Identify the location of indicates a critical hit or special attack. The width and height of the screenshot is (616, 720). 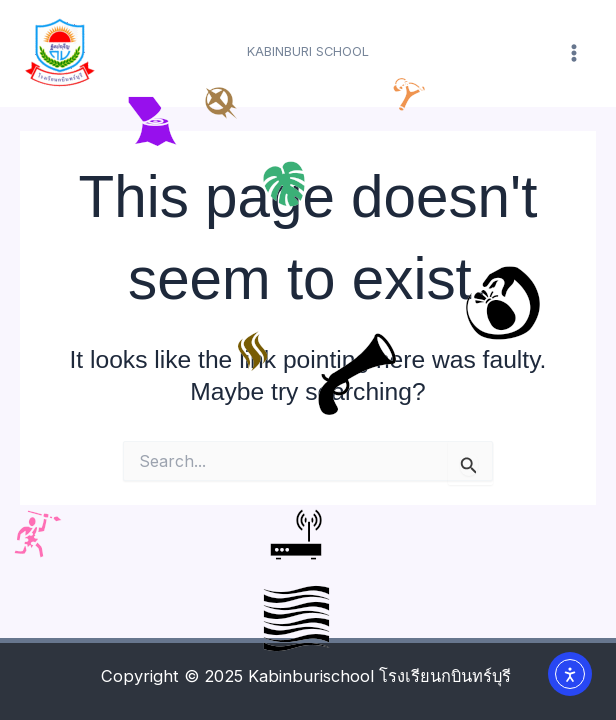
(221, 103).